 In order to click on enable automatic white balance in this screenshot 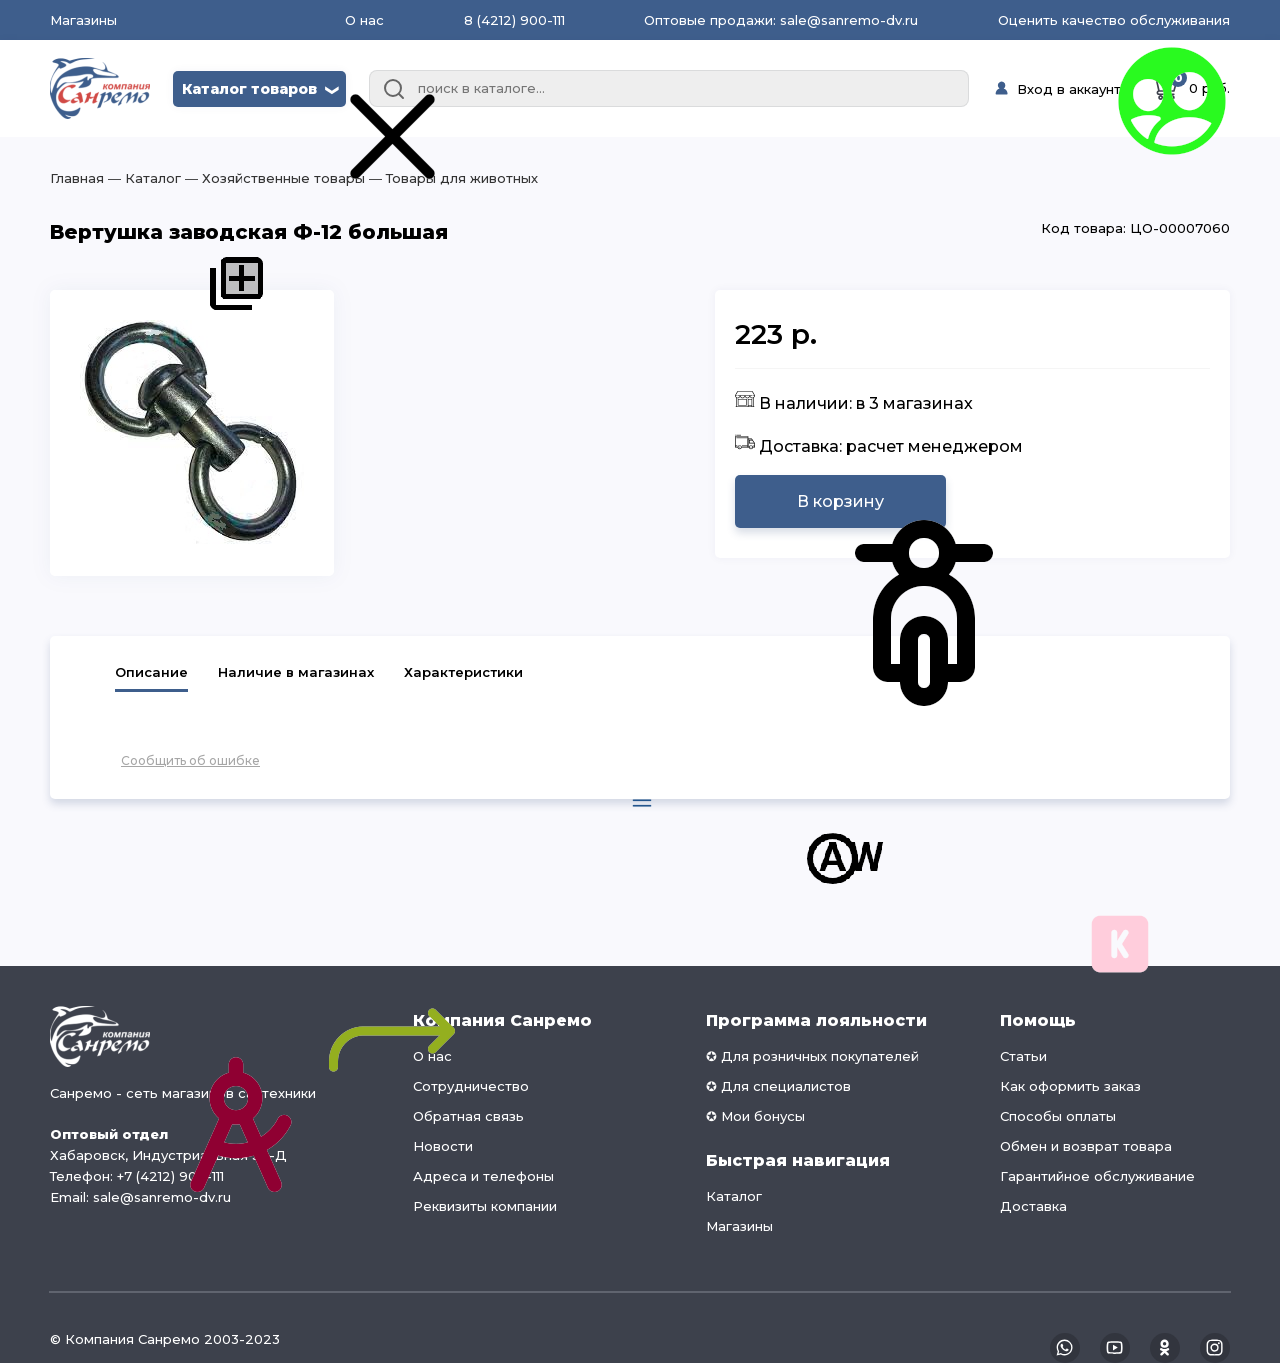, I will do `click(845, 858)`.